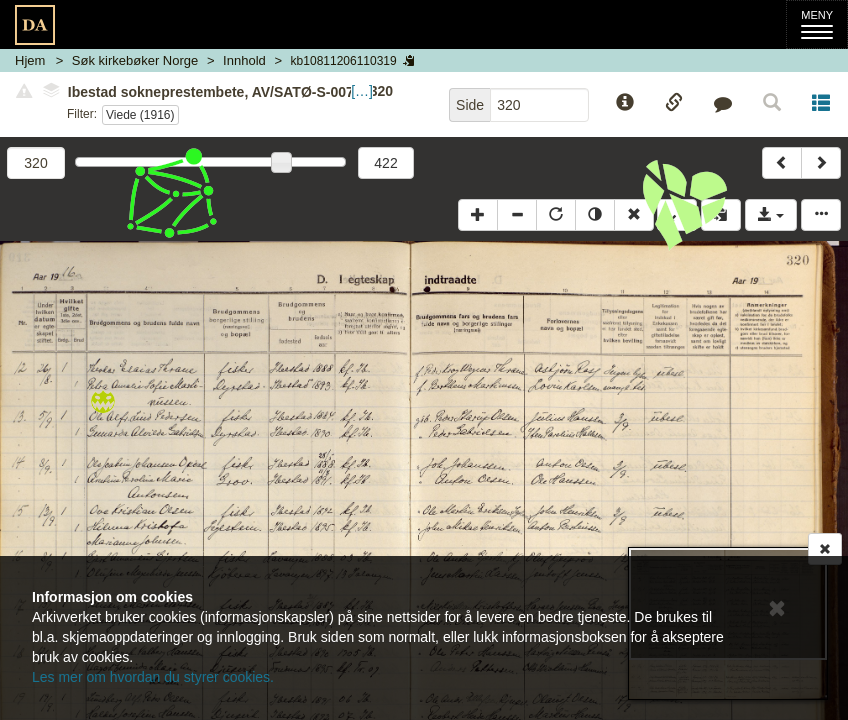  Describe the element at coordinates (172, 193) in the screenshot. I see `view mesh network topology` at that location.